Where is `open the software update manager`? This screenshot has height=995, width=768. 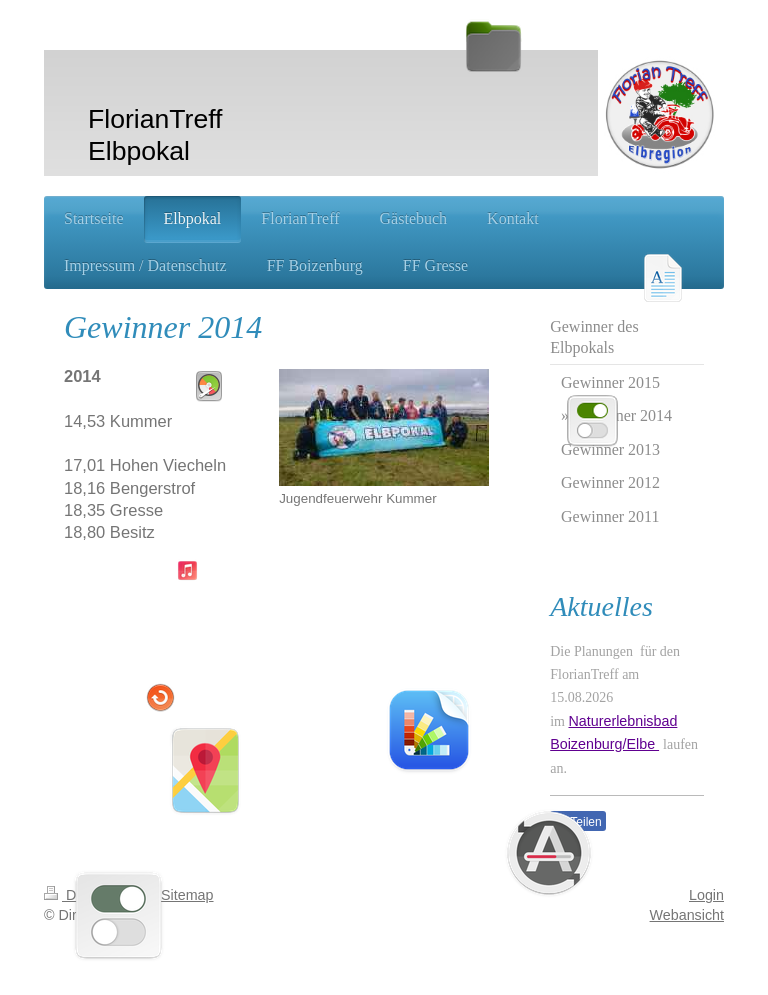 open the software update manager is located at coordinates (549, 853).